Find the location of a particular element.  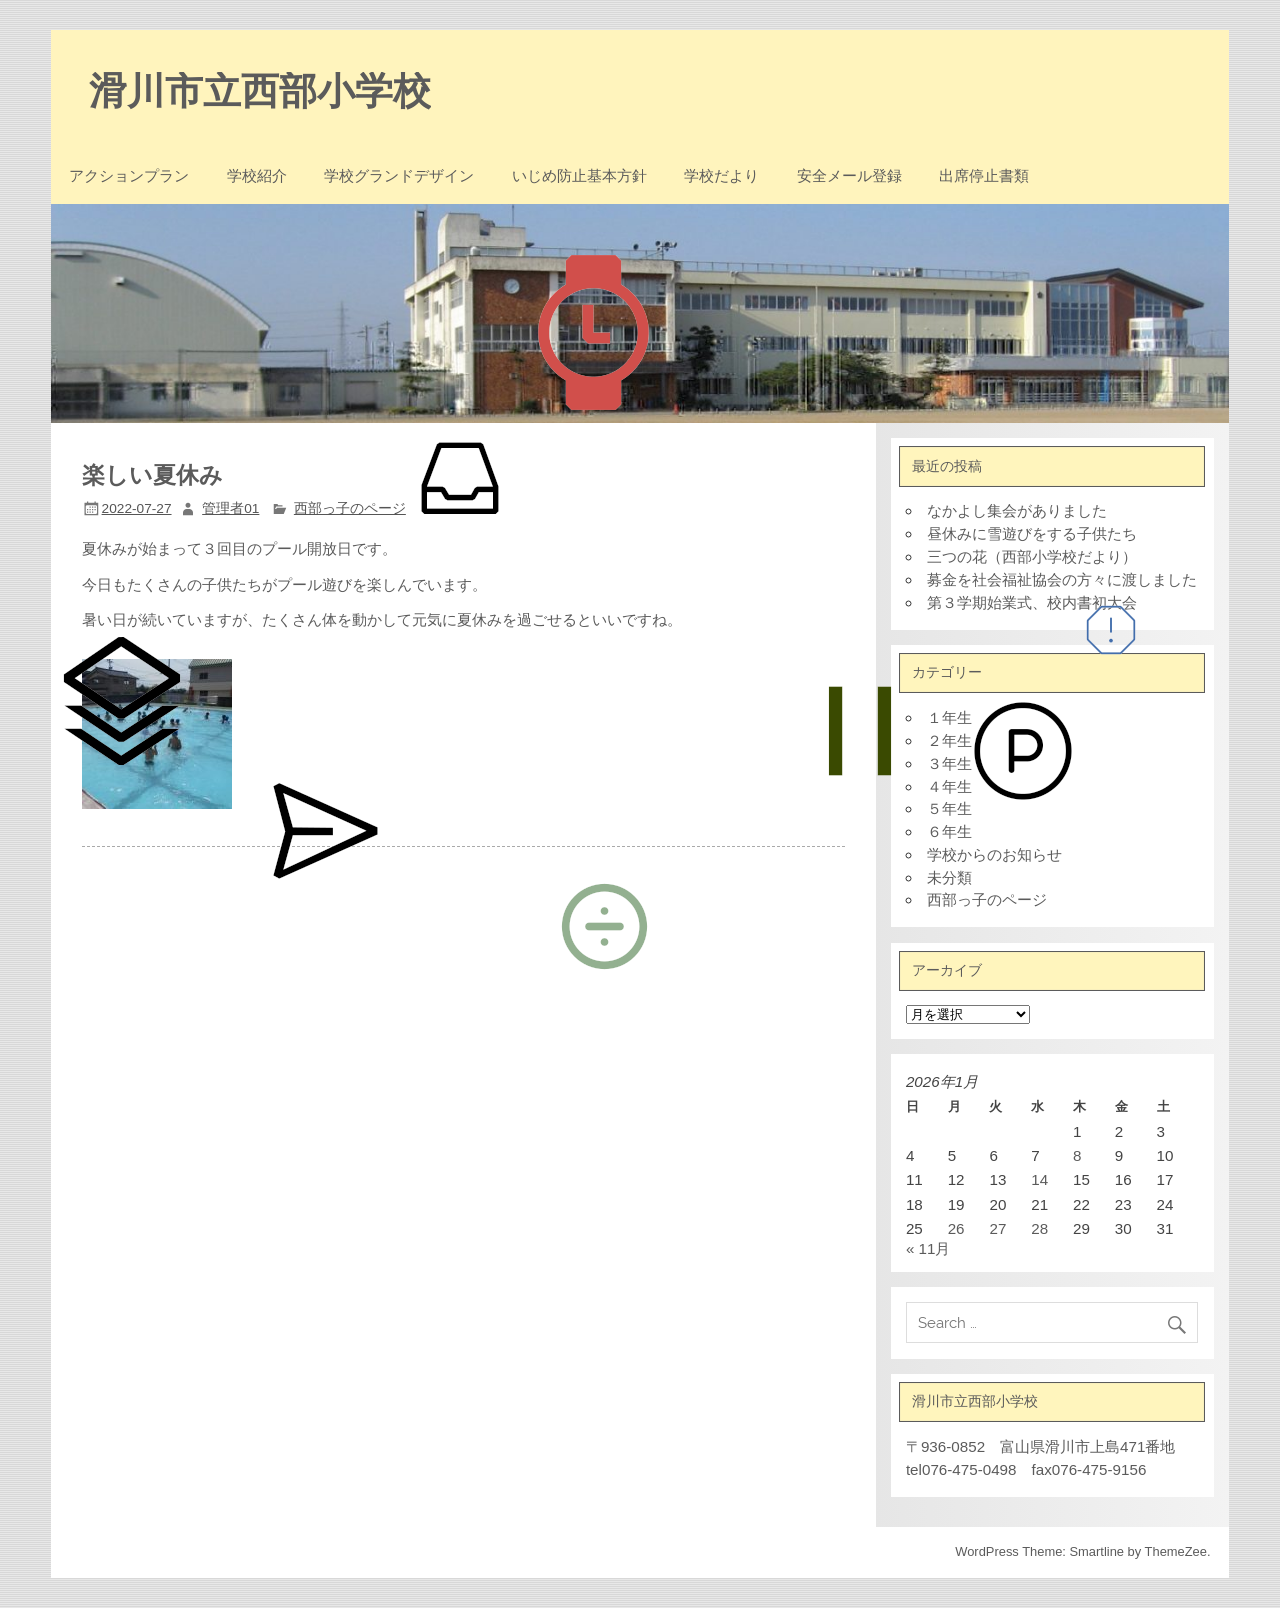

parking location or availability indicator is located at coordinates (1023, 751).